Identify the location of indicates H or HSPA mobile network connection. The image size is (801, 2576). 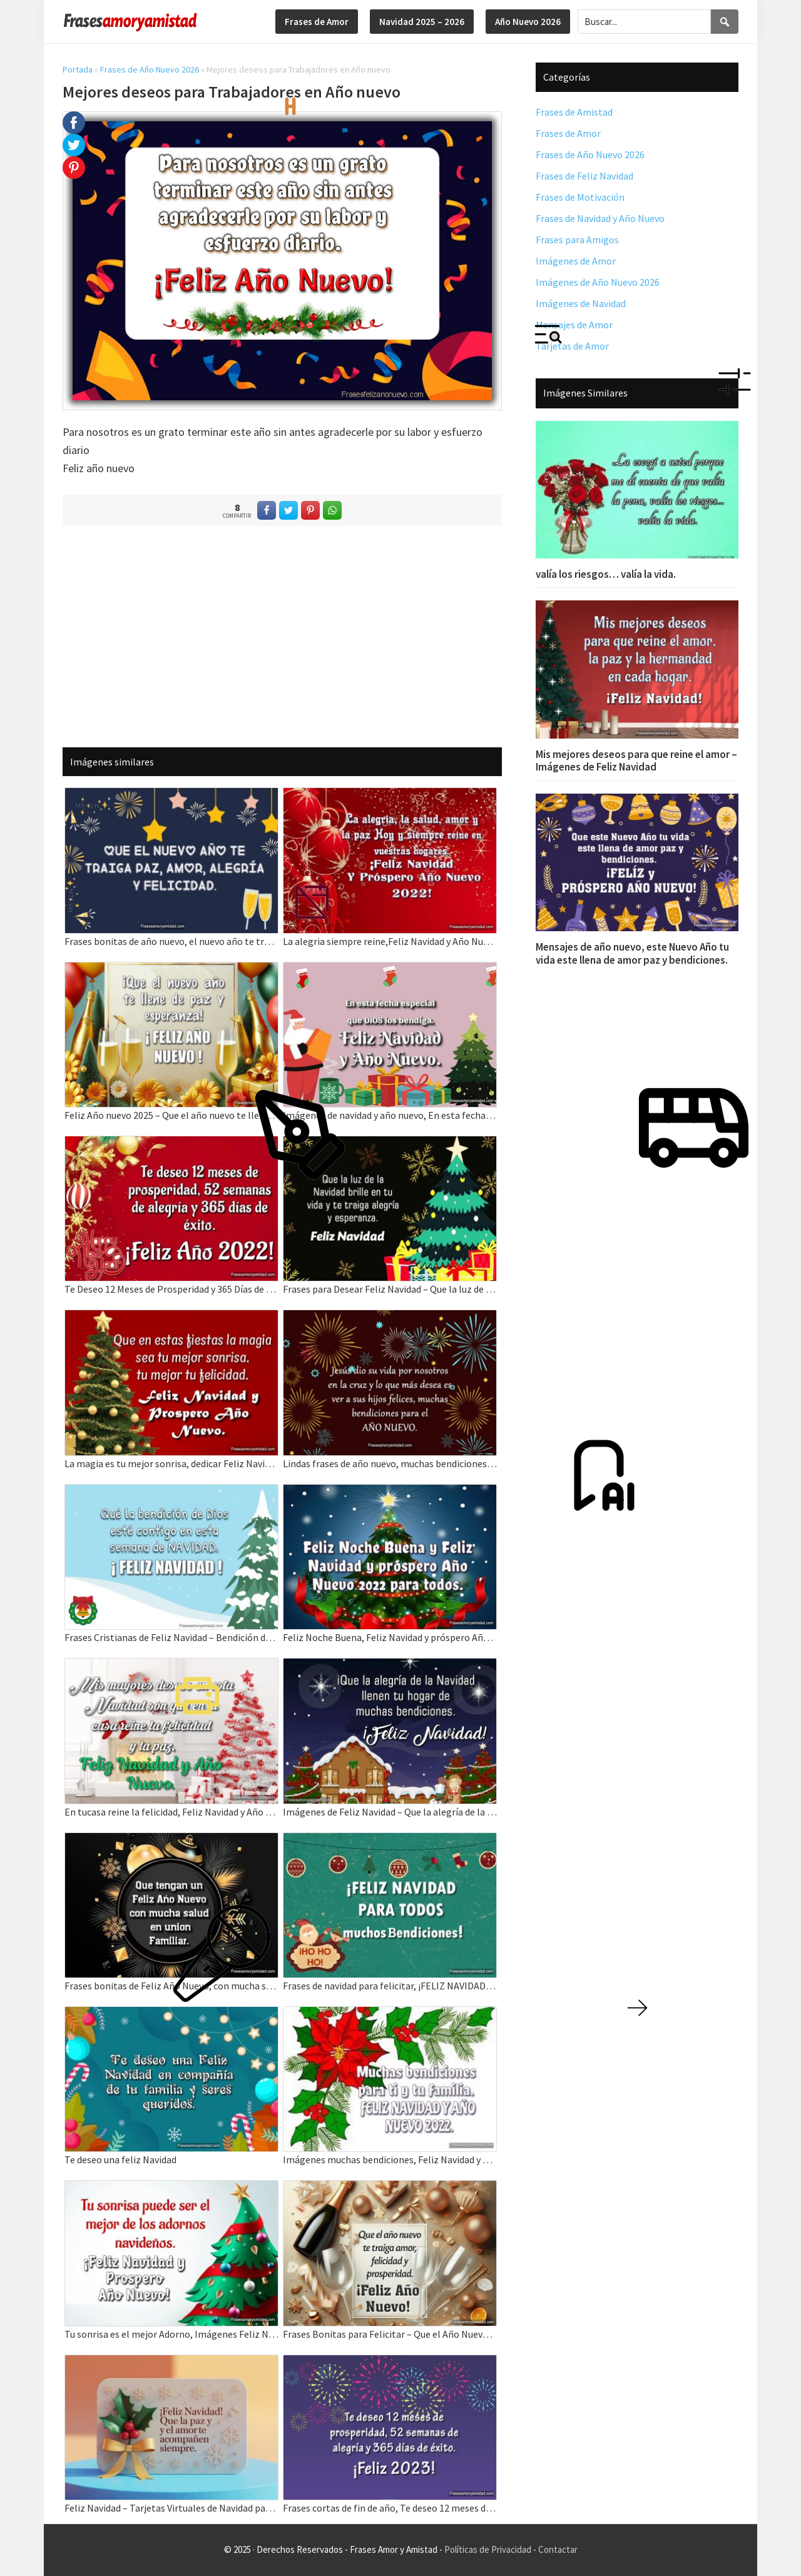
(290, 106).